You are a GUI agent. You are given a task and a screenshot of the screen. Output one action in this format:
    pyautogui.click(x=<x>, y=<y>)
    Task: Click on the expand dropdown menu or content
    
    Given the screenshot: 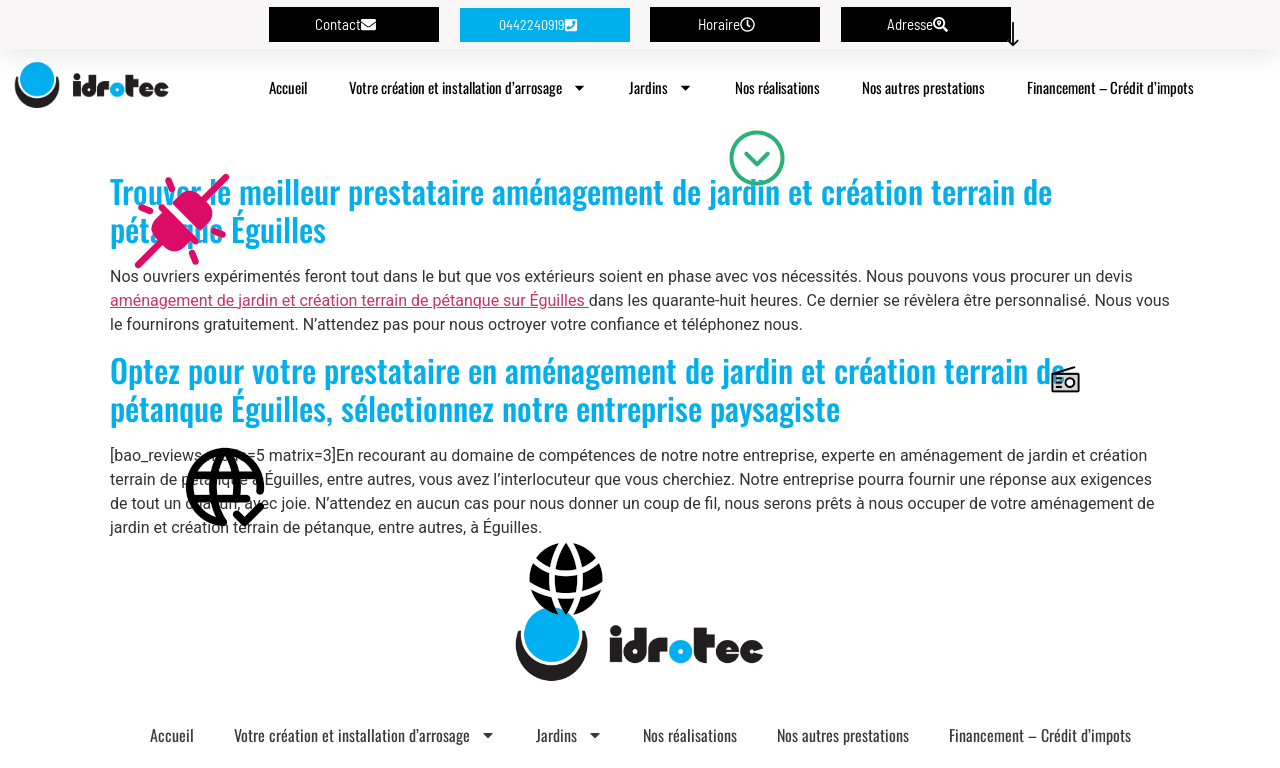 What is the action you would take?
    pyautogui.click(x=757, y=158)
    